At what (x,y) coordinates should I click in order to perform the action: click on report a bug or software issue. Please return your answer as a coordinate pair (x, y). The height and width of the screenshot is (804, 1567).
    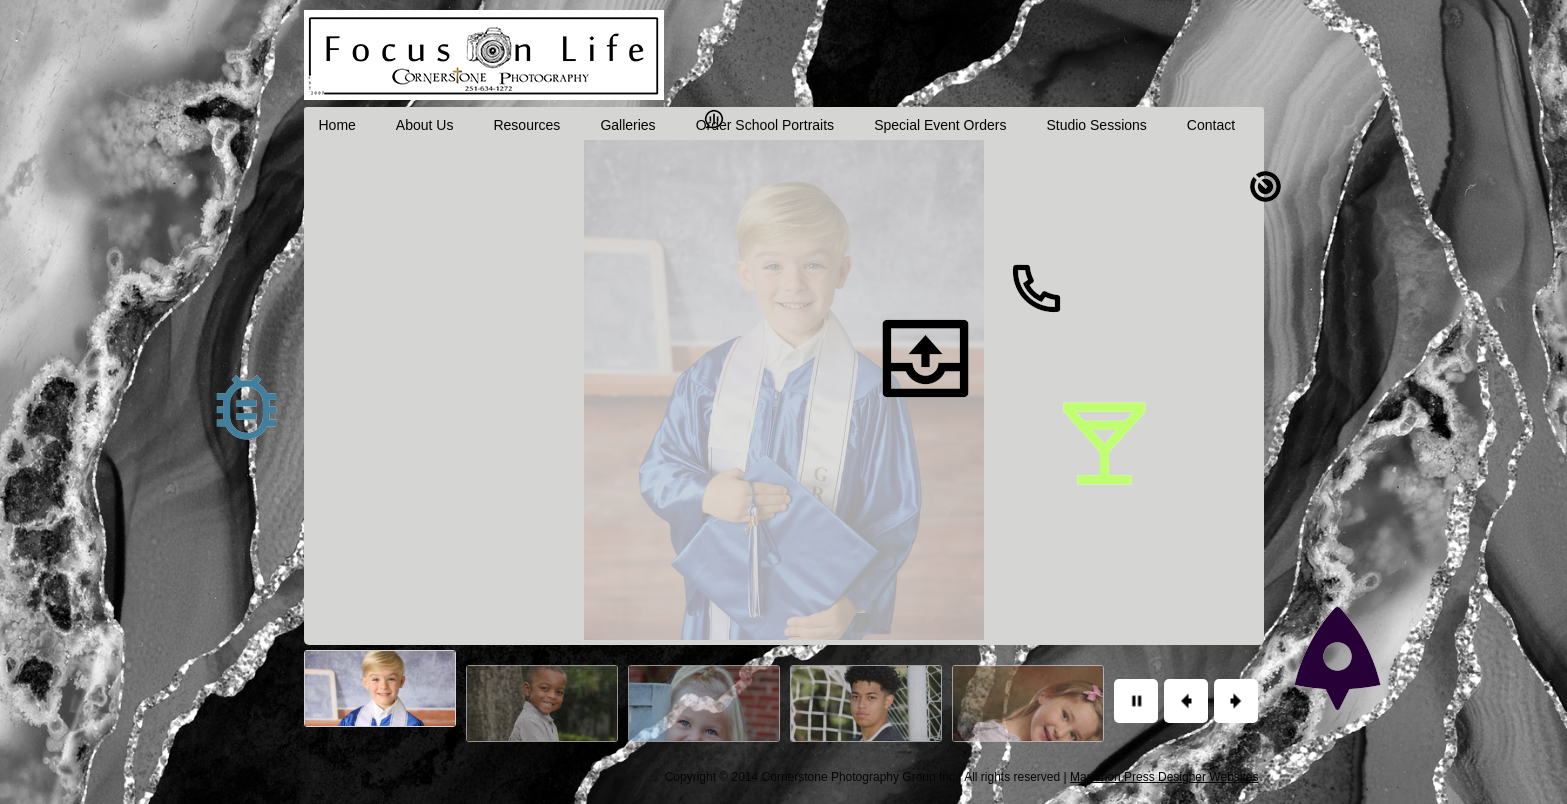
    Looking at the image, I should click on (246, 406).